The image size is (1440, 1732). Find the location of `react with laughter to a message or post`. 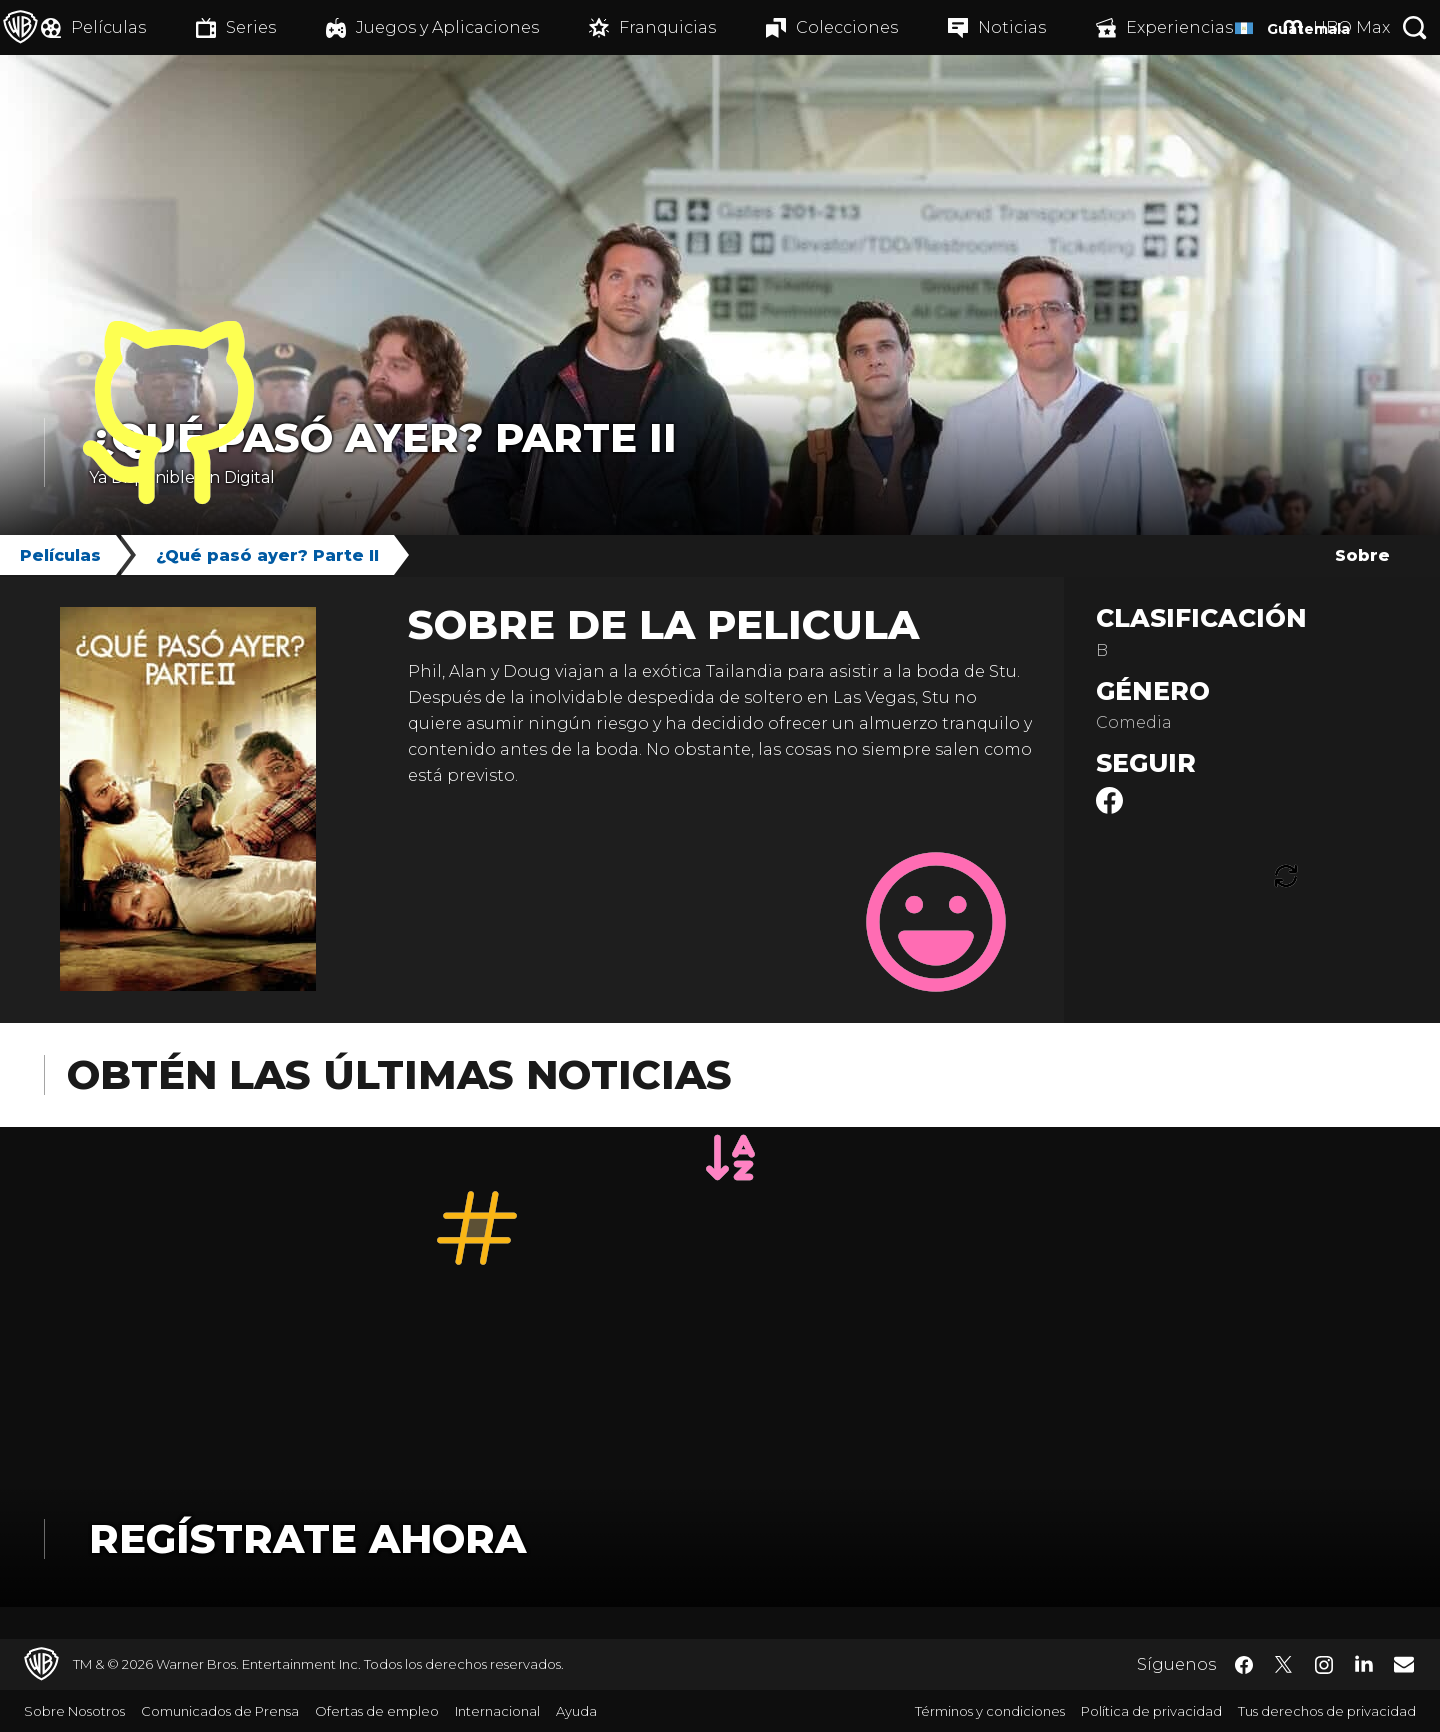

react with laughter to a message or post is located at coordinates (936, 922).